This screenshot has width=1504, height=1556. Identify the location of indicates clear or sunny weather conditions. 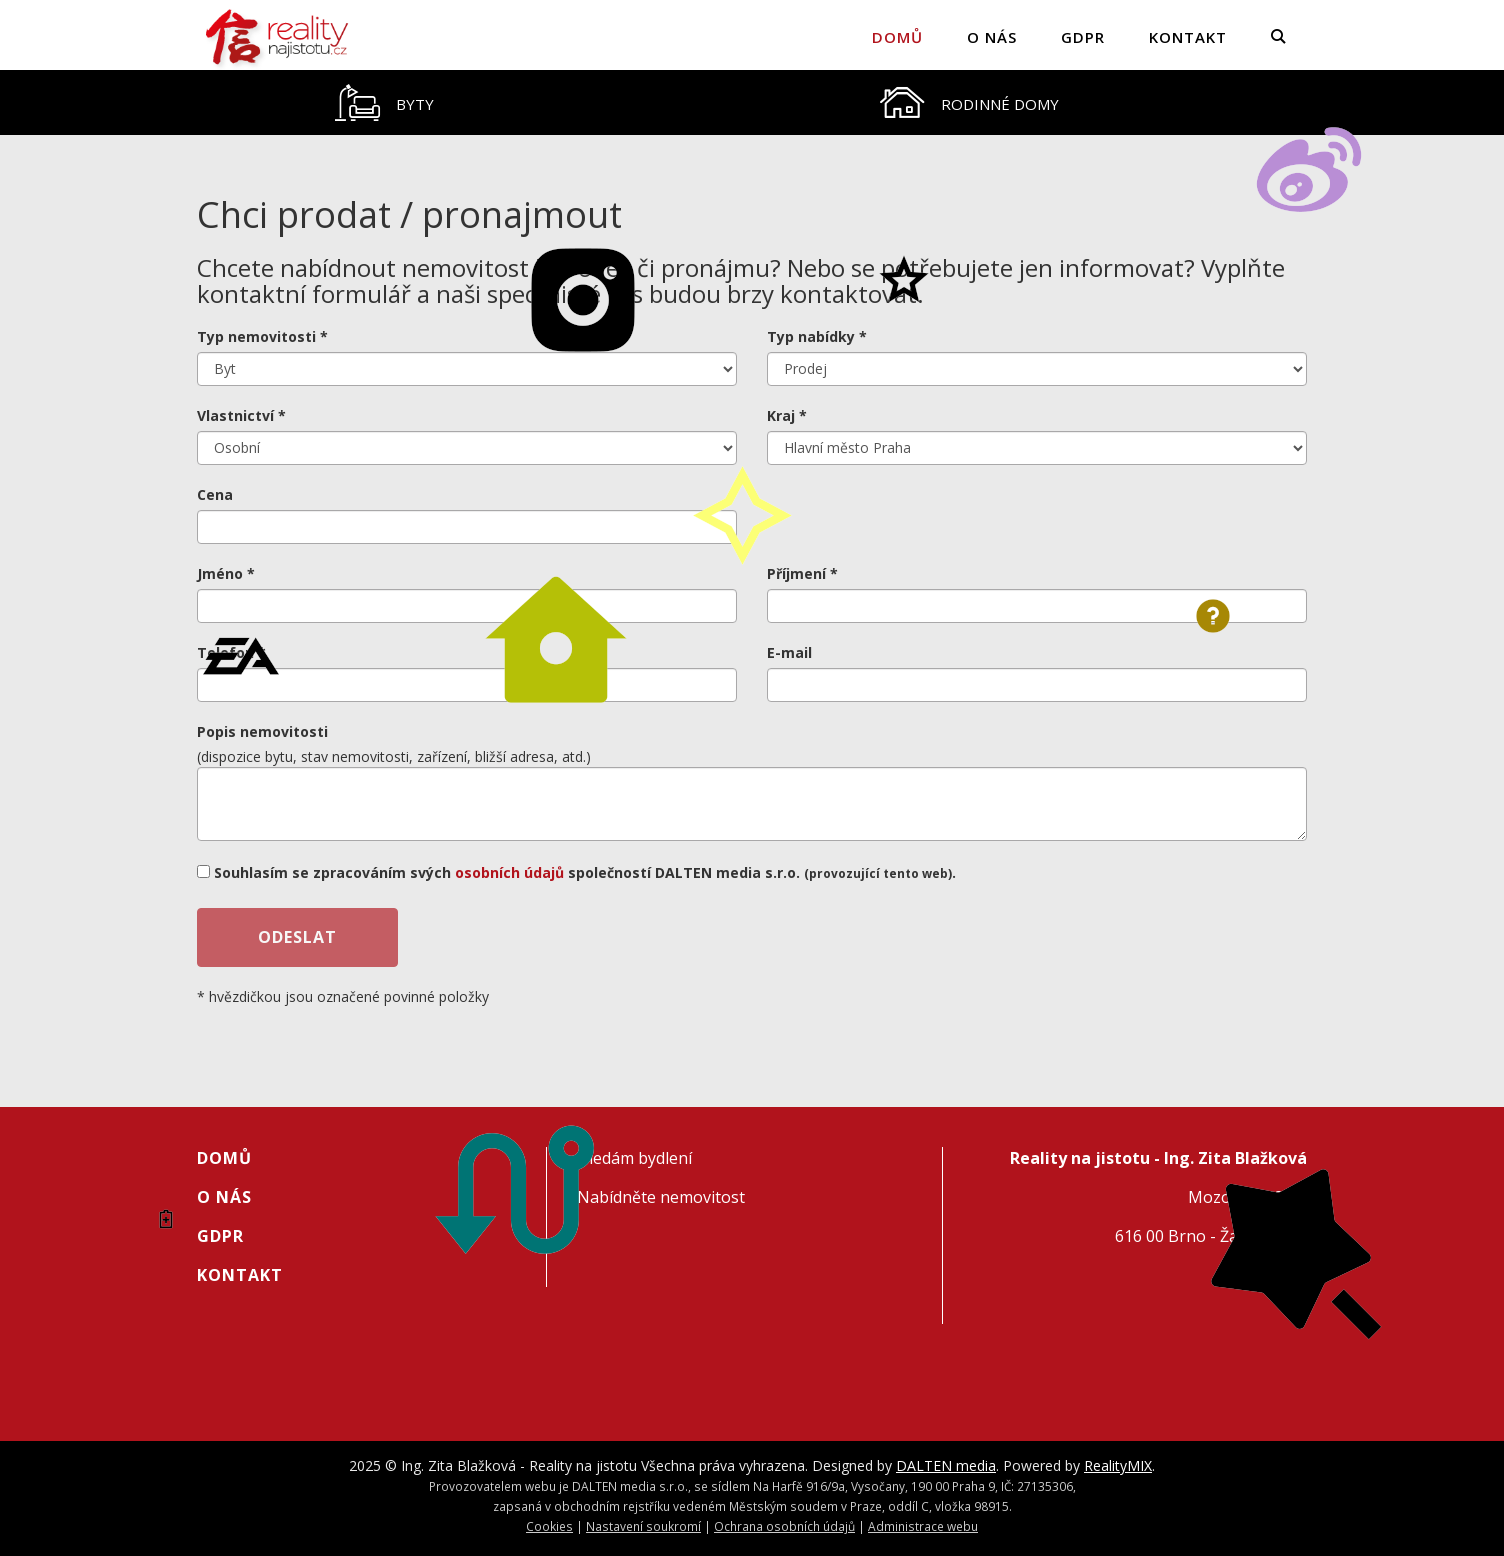
(742, 515).